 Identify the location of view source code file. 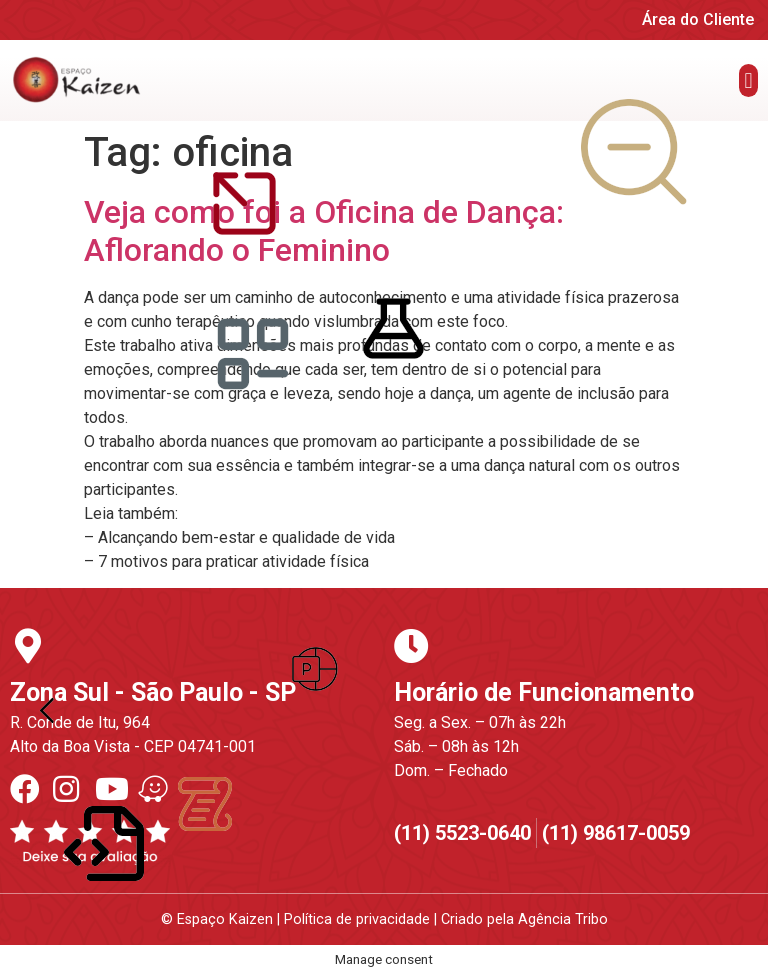
(104, 846).